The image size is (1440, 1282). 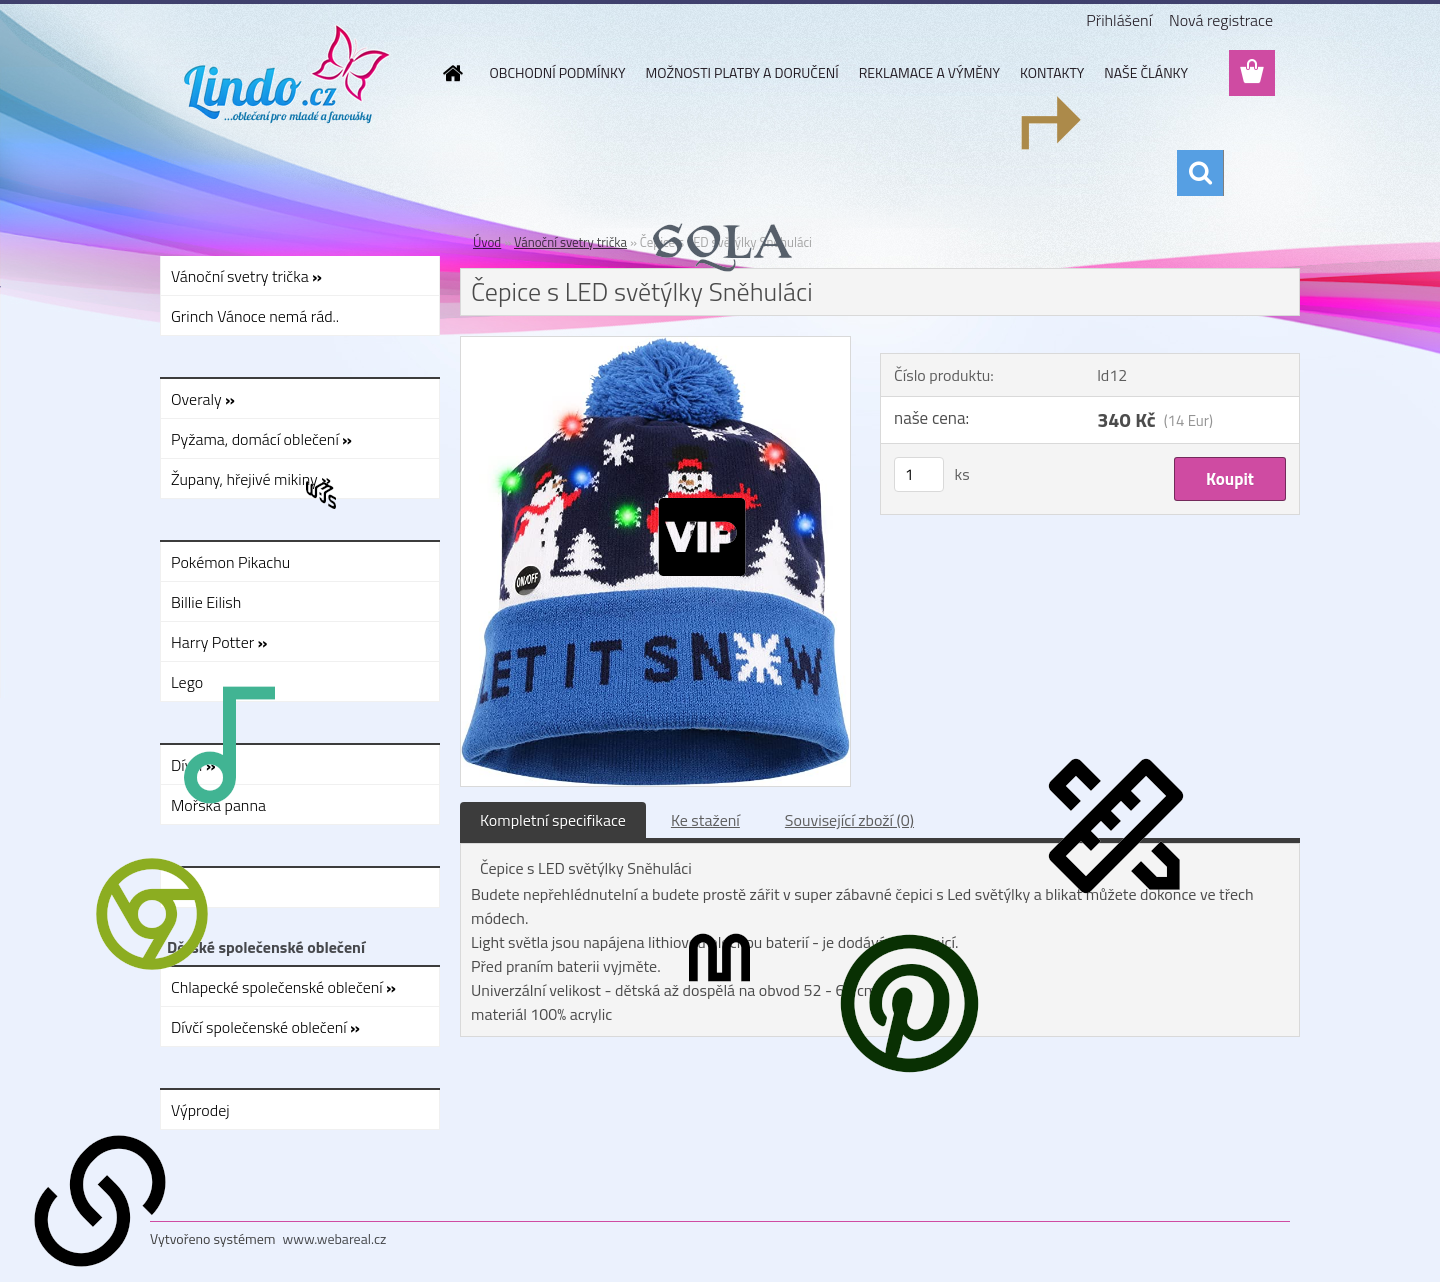 What do you see at coordinates (702, 537) in the screenshot?
I see `indicates VIP or premium membership status` at bounding box center [702, 537].